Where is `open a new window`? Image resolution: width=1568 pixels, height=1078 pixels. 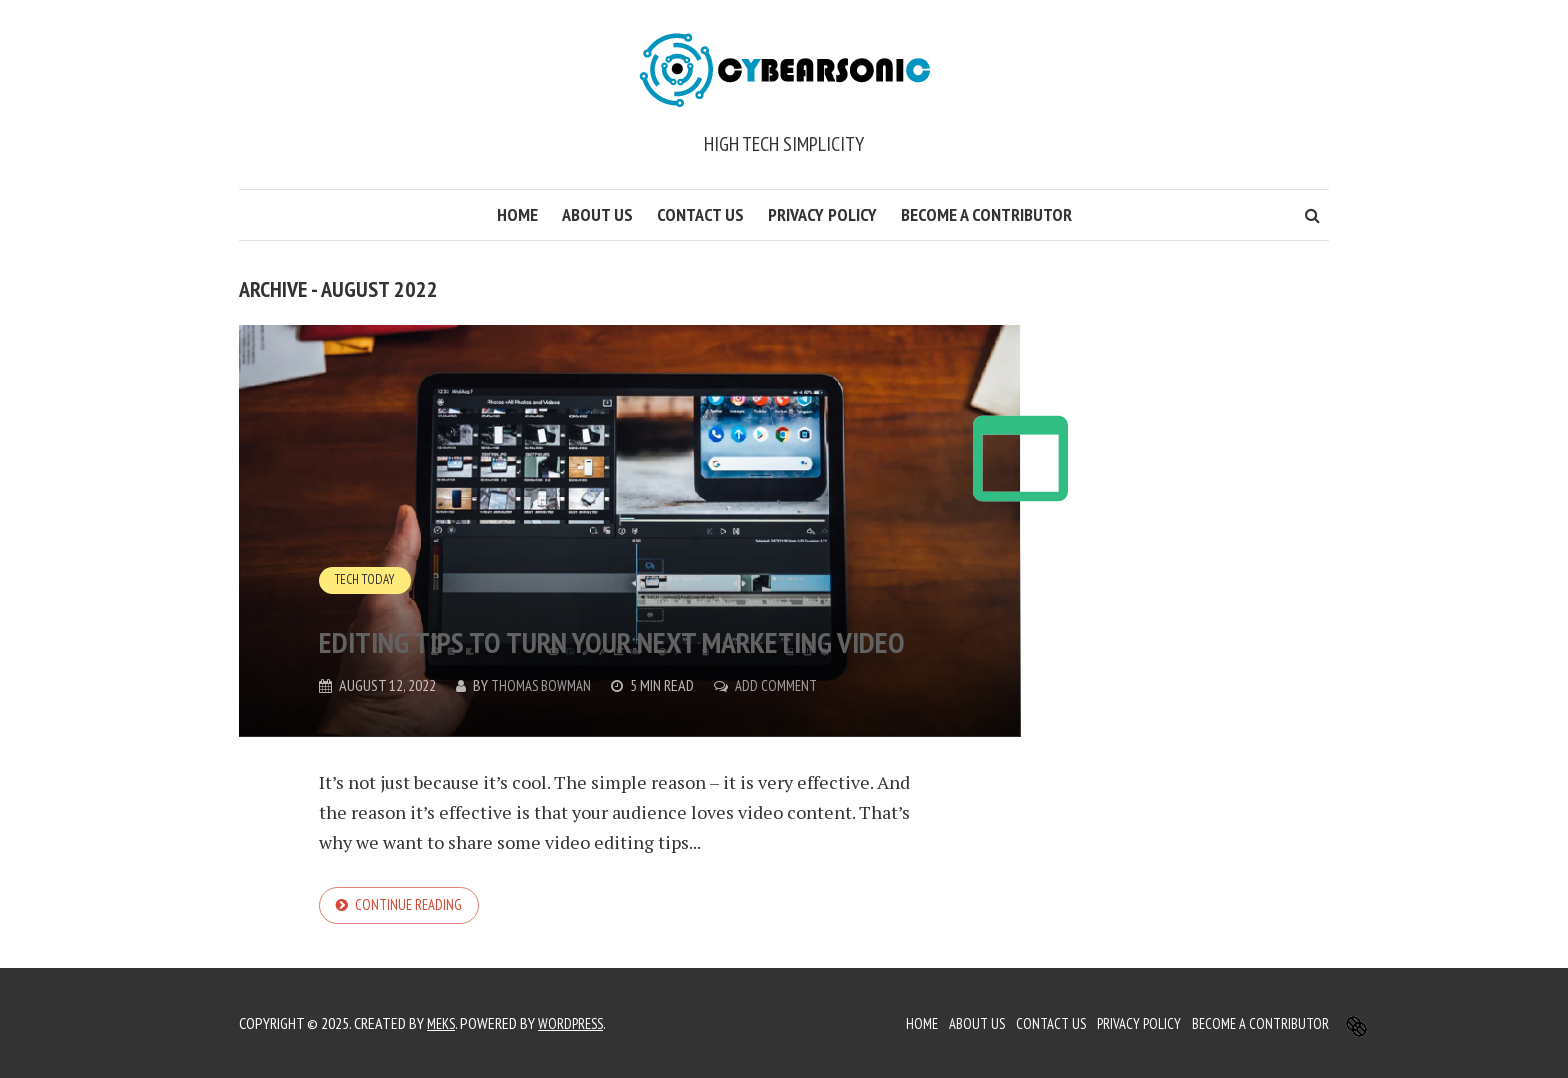
open a new window is located at coordinates (1020, 458).